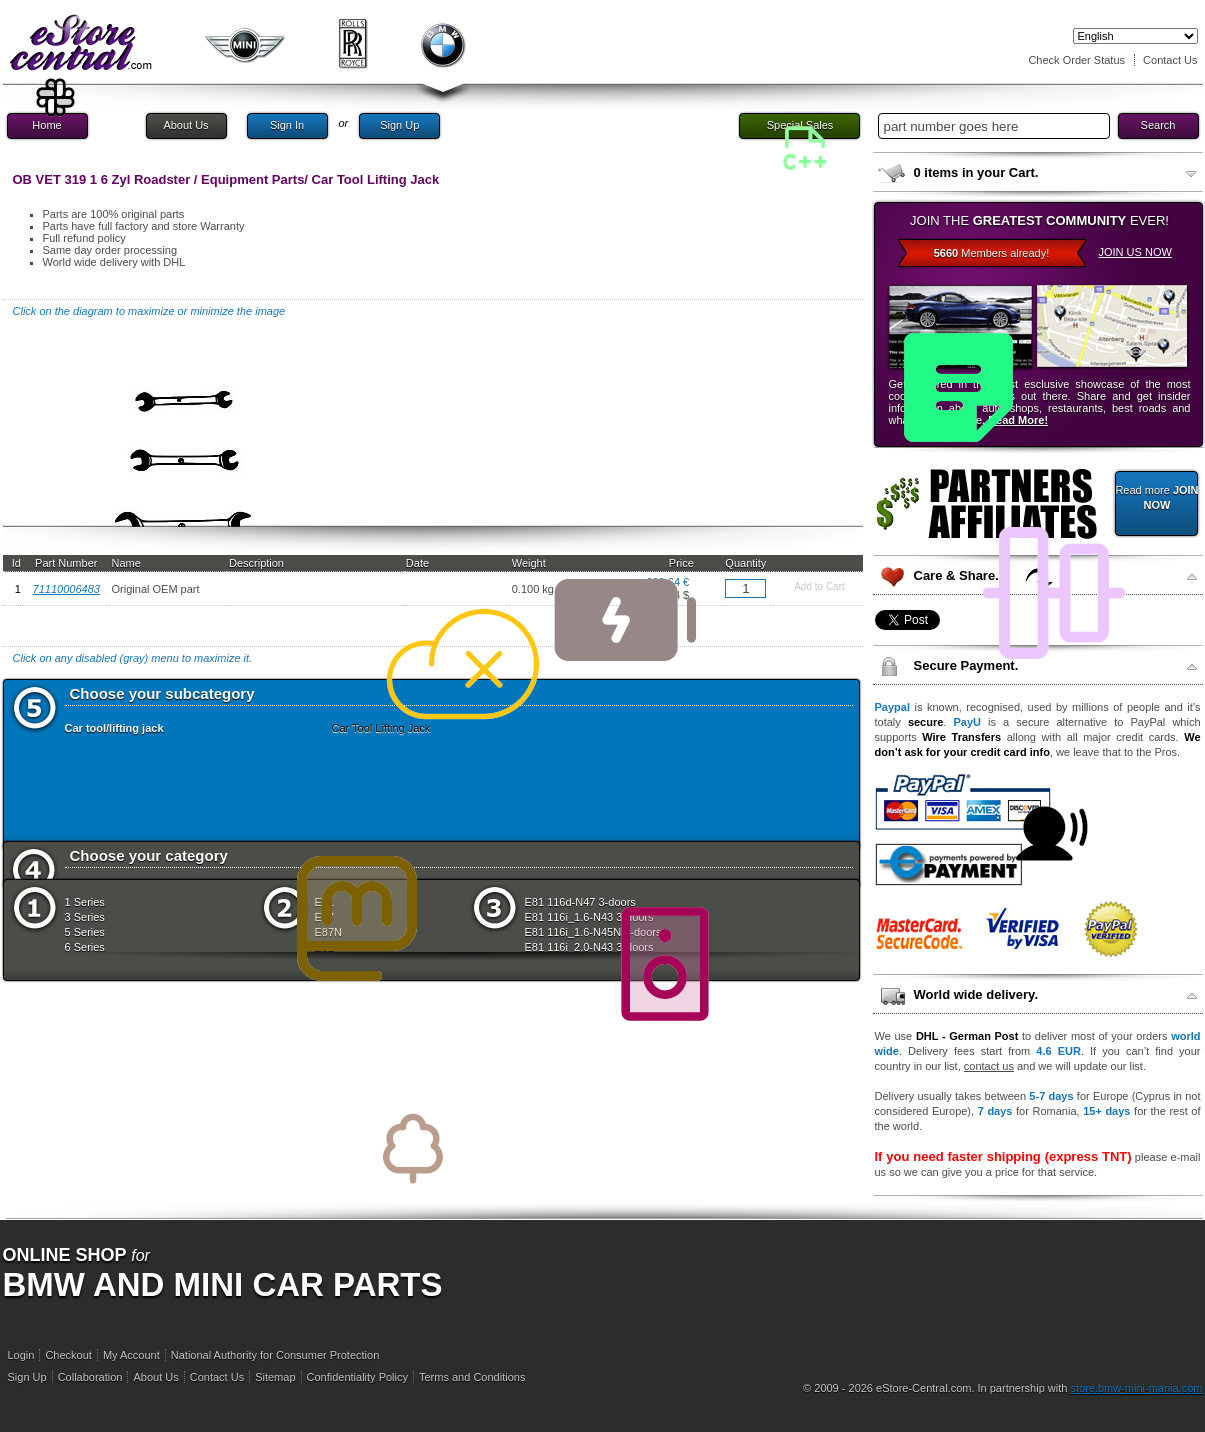  I want to click on create a new note, so click(958, 387).